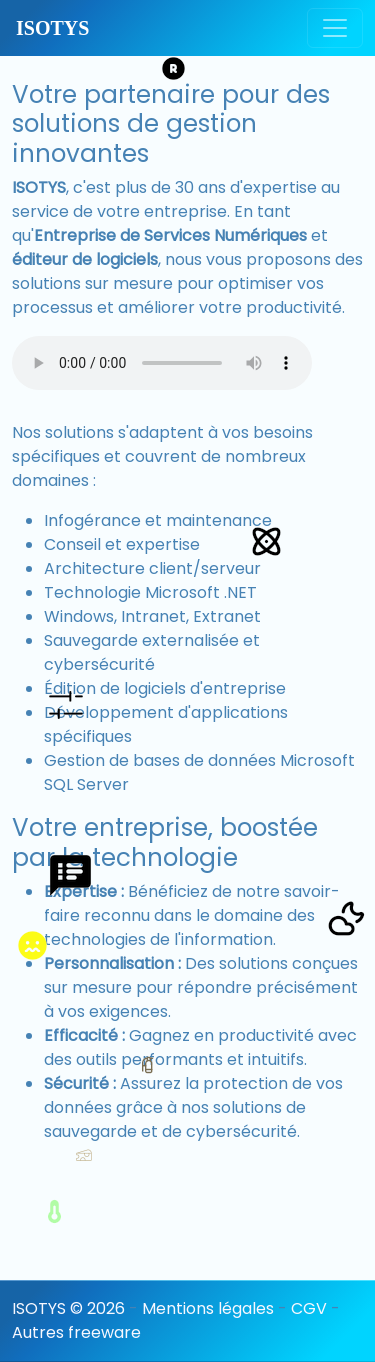 This screenshot has width=375, height=1362. Describe the element at coordinates (173, 68) in the screenshot. I see `indicates registered trademark status` at that location.